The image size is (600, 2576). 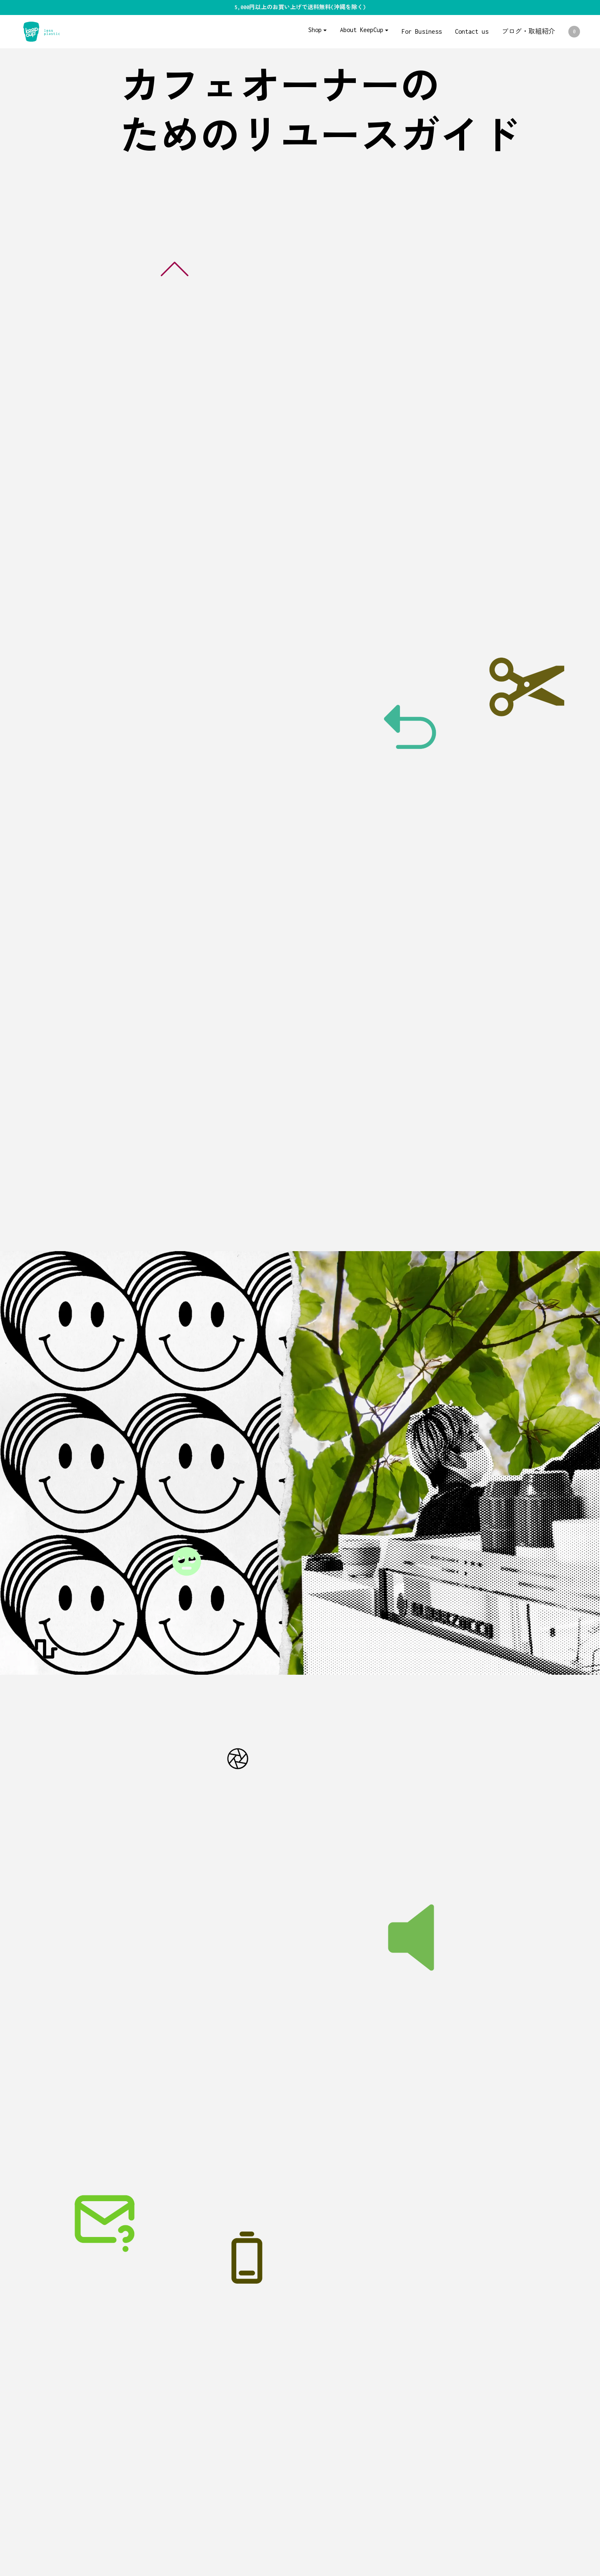 I want to click on email help or support, so click(x=105, y=2219).